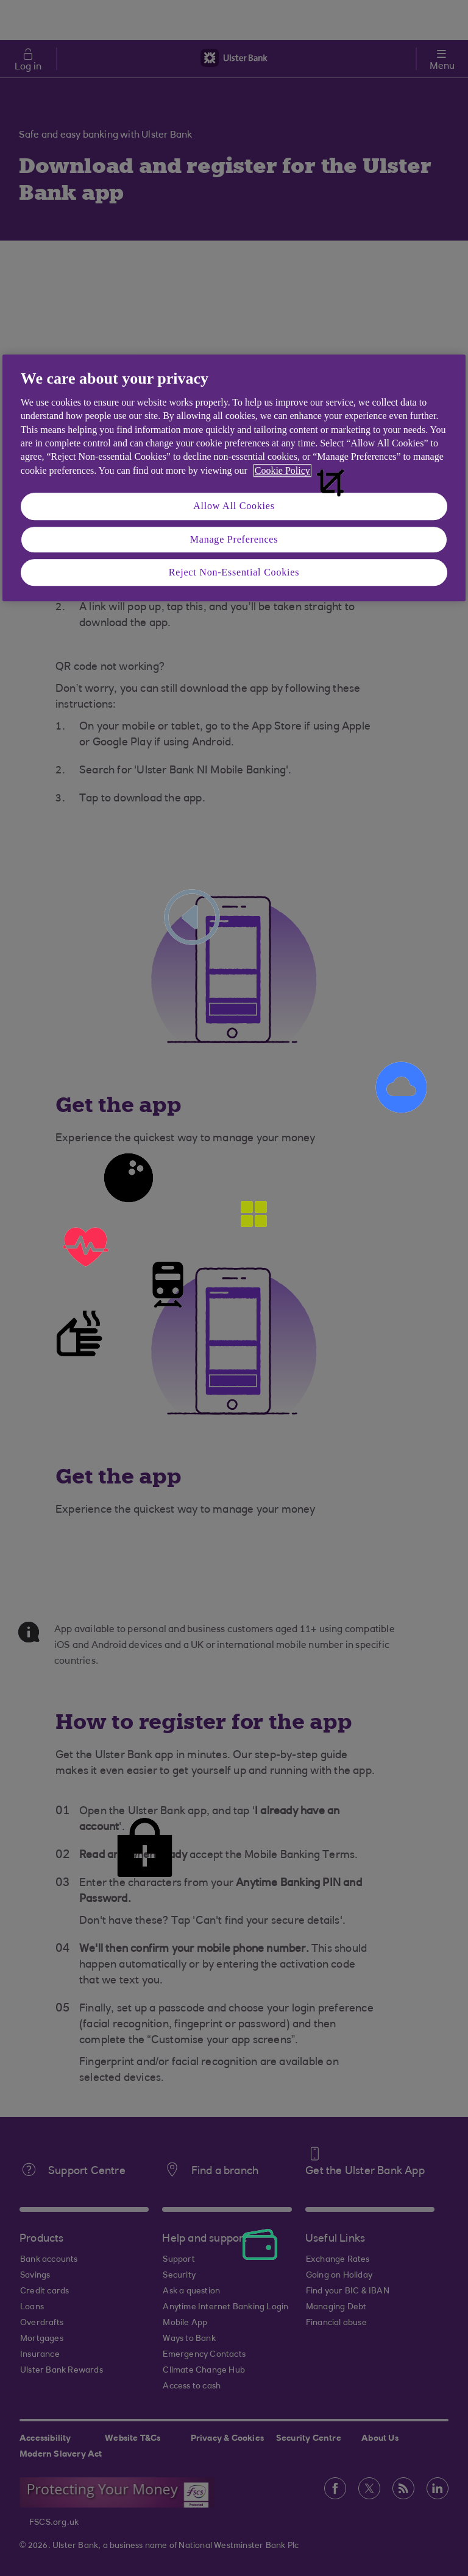  What do you see at coordinates (85, 1247) in the screenshot?
I see `view fitness or health tracking data` at bounding box center [85, 1247].